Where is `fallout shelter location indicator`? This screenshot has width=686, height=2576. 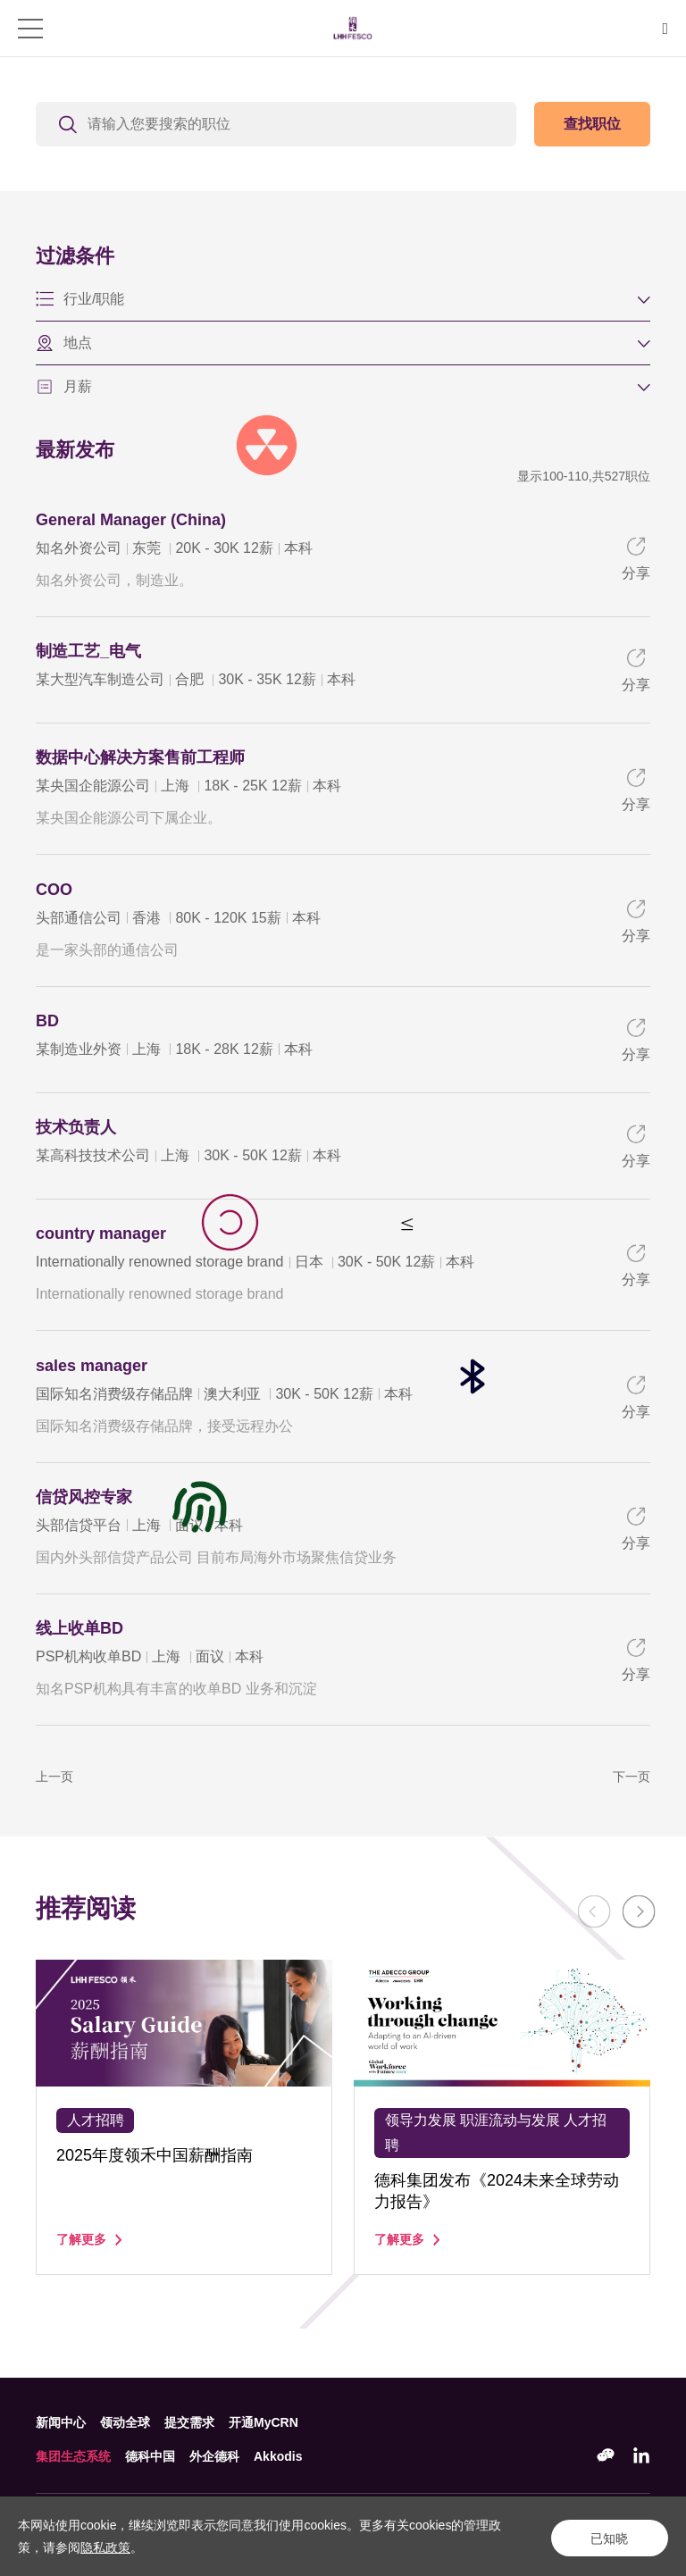 fallout shelter location indicator is located at coordinates (266, 445).